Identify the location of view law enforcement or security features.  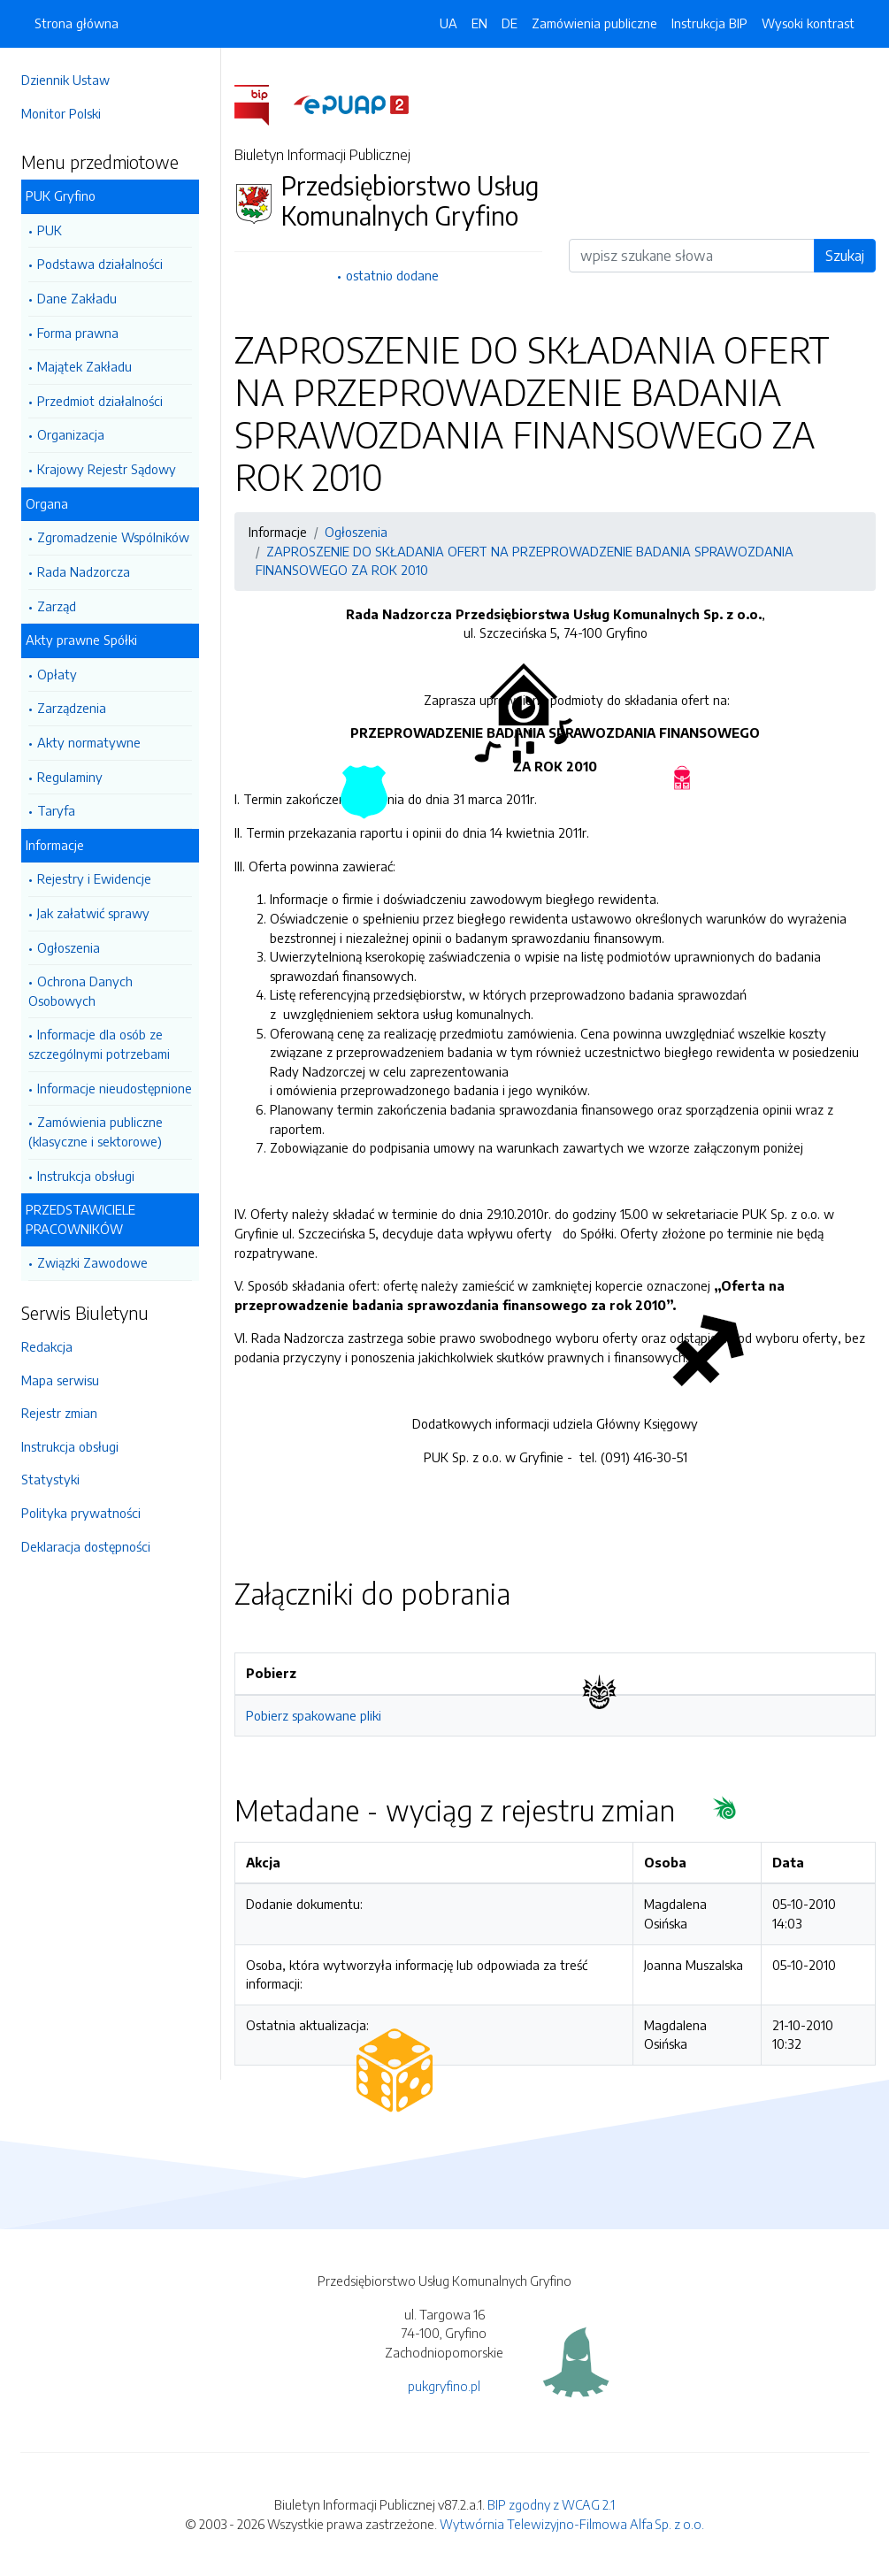
(364, 792).